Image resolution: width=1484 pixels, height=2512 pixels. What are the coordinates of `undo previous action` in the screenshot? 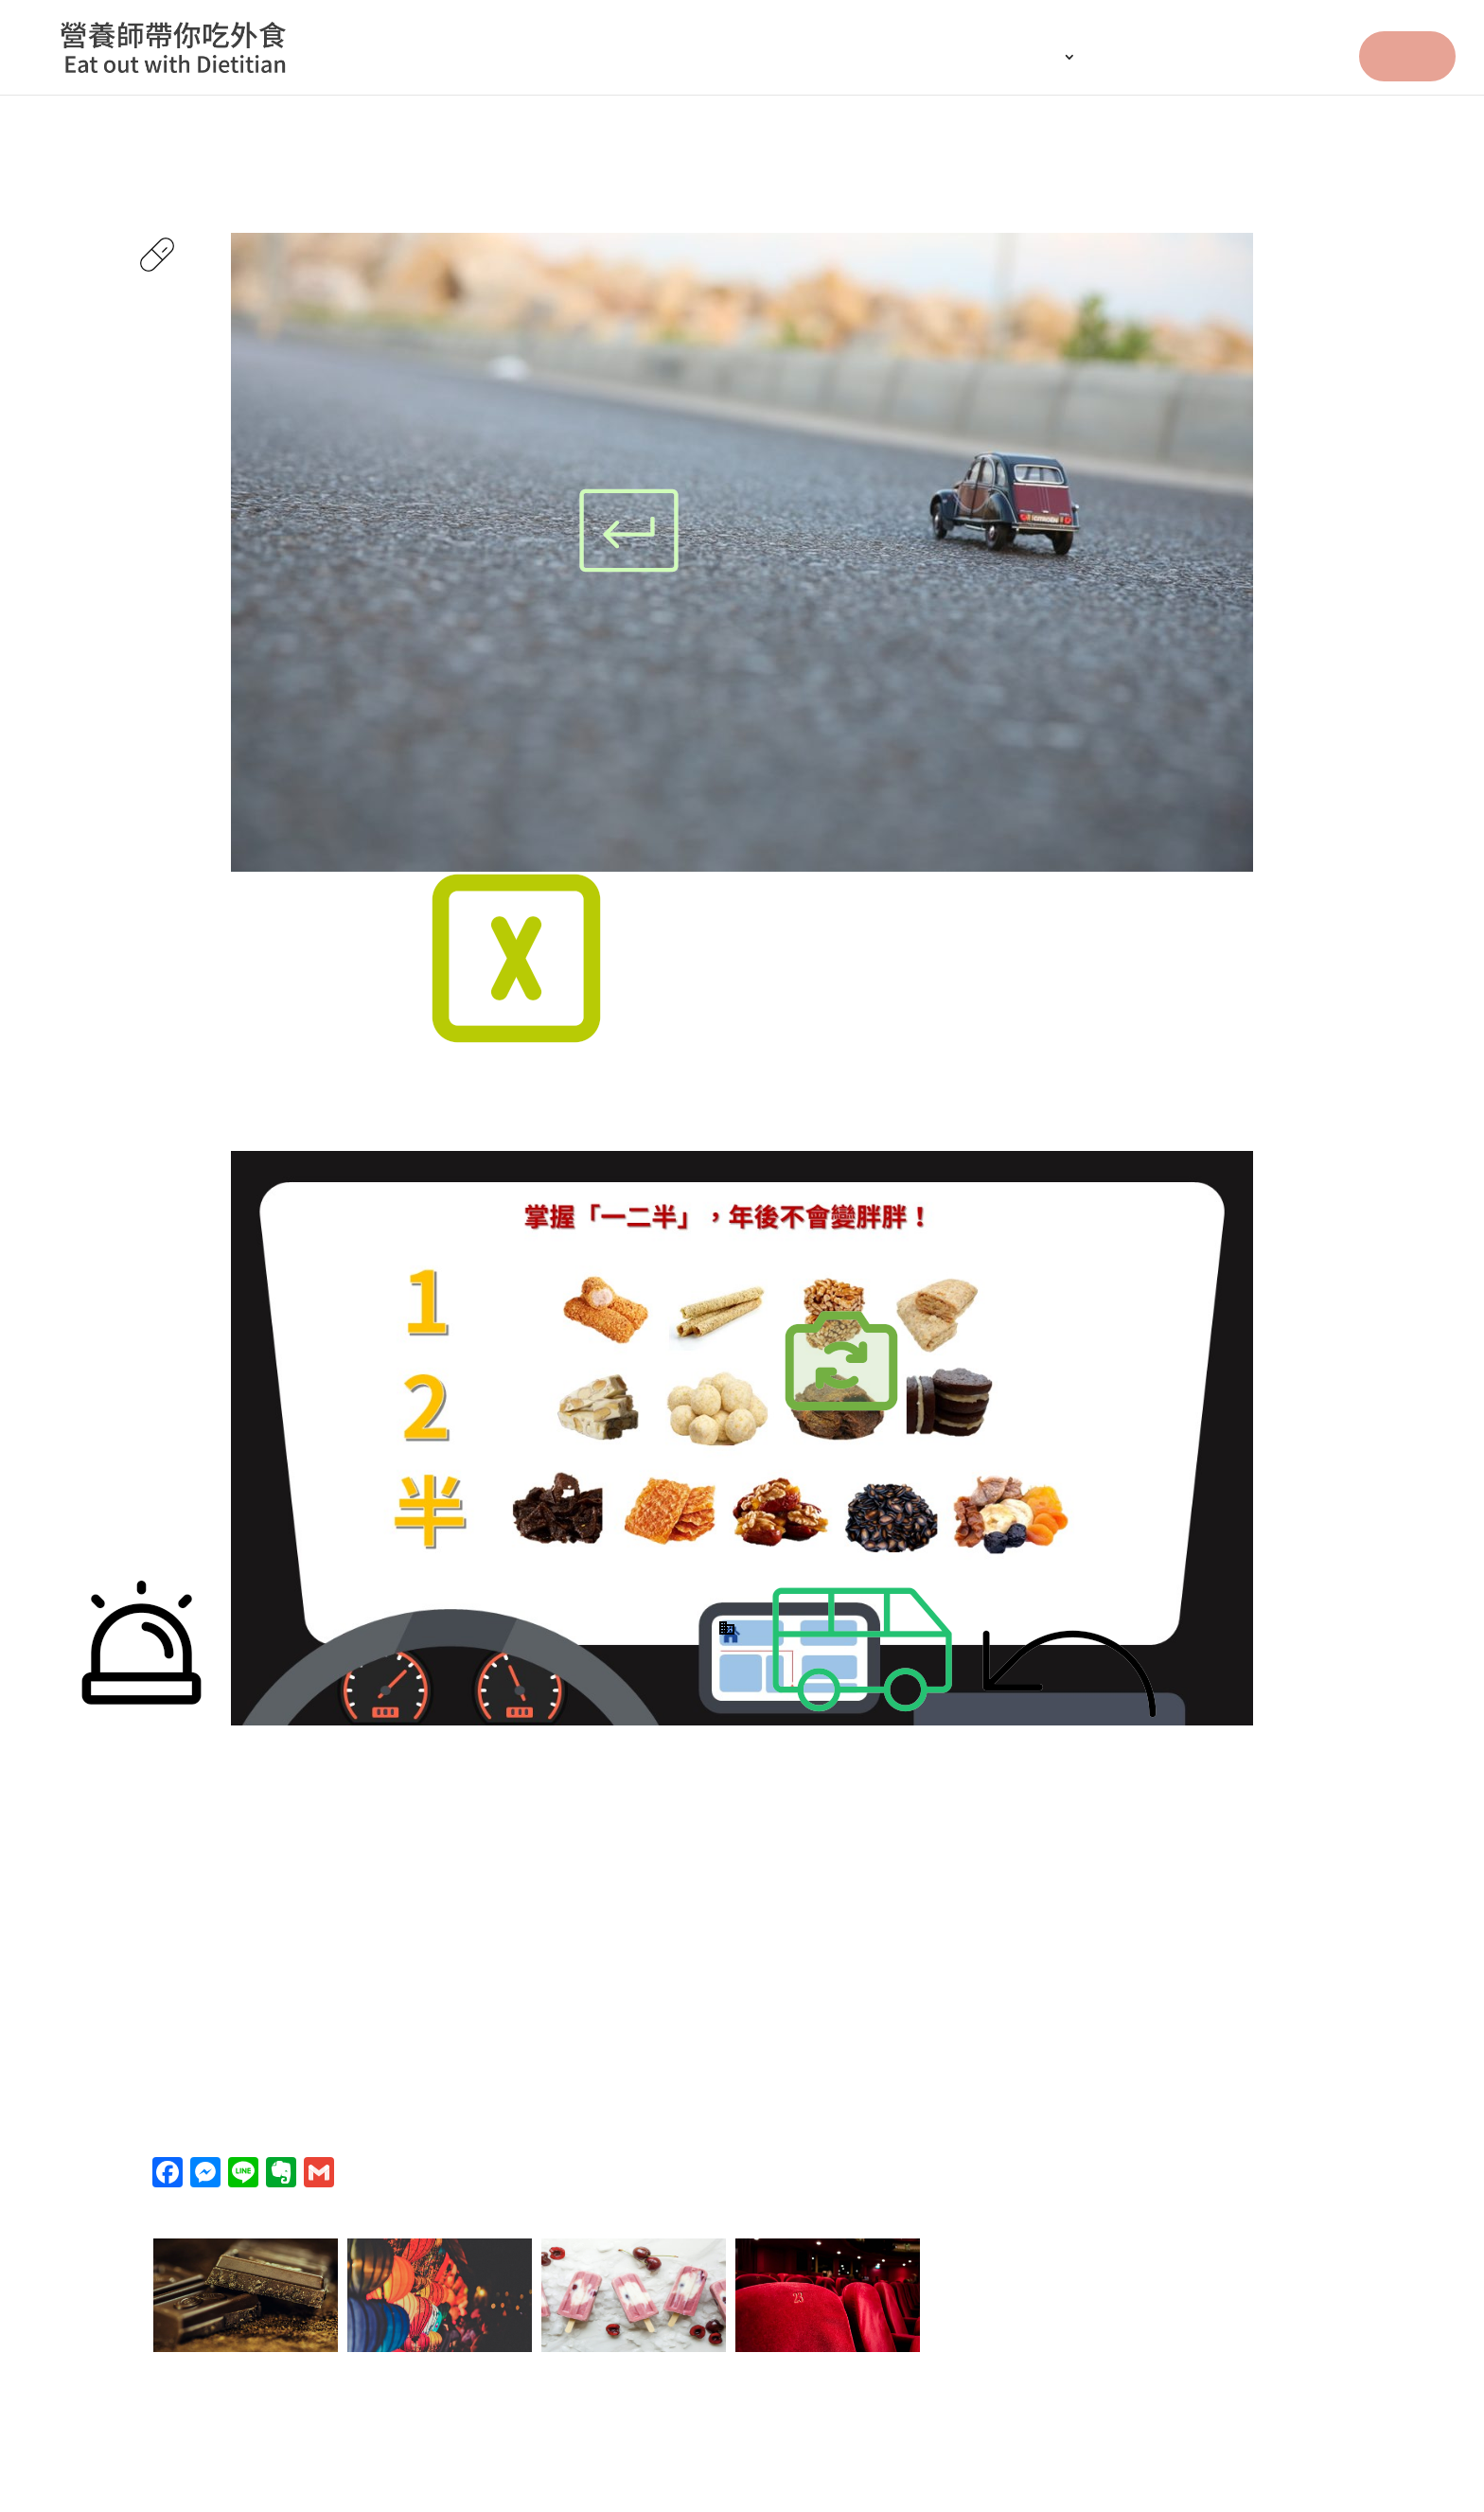 It's located at (1072, 1667).